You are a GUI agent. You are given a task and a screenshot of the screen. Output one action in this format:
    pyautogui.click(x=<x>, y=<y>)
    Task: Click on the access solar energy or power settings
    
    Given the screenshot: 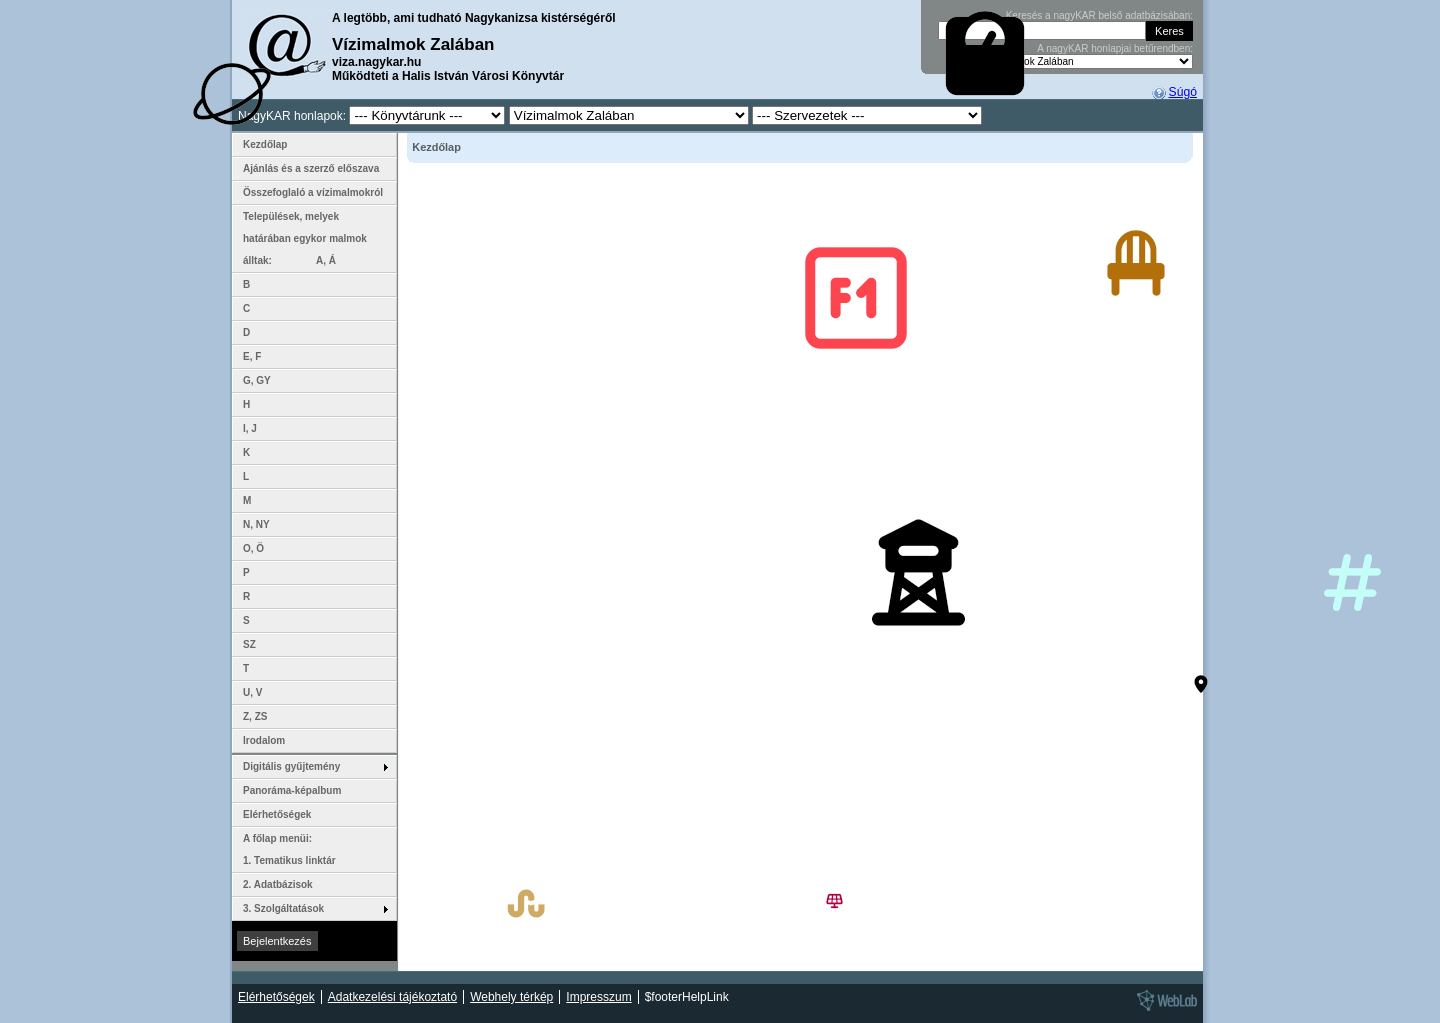 What is the action you would take?
    pyautogui.click(x=834, y=900)
    